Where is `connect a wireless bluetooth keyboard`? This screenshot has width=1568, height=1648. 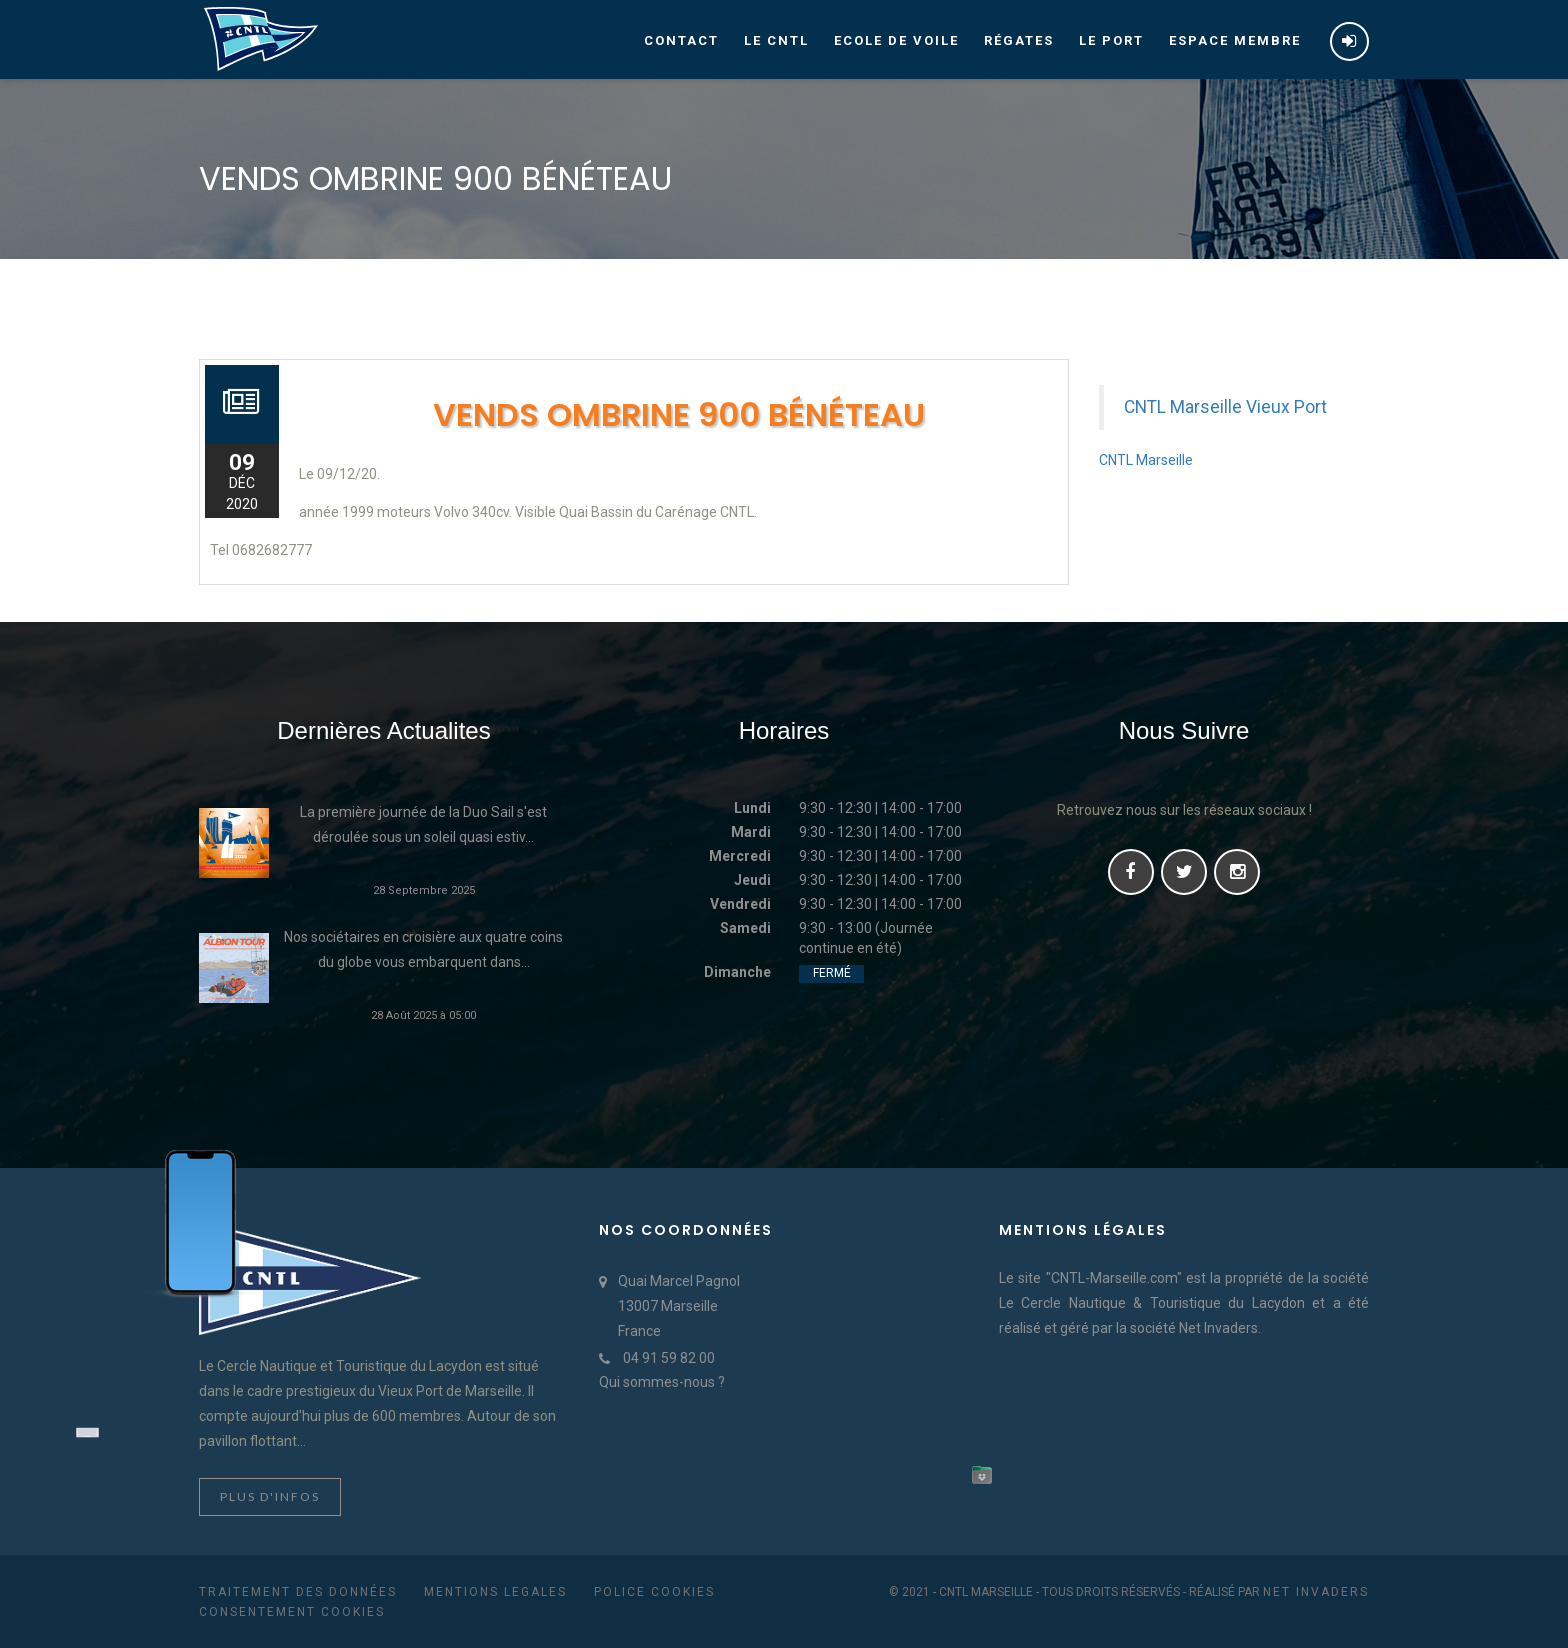 connect a wireless bluetooth keyboard is located at coordinates (87, 1432).